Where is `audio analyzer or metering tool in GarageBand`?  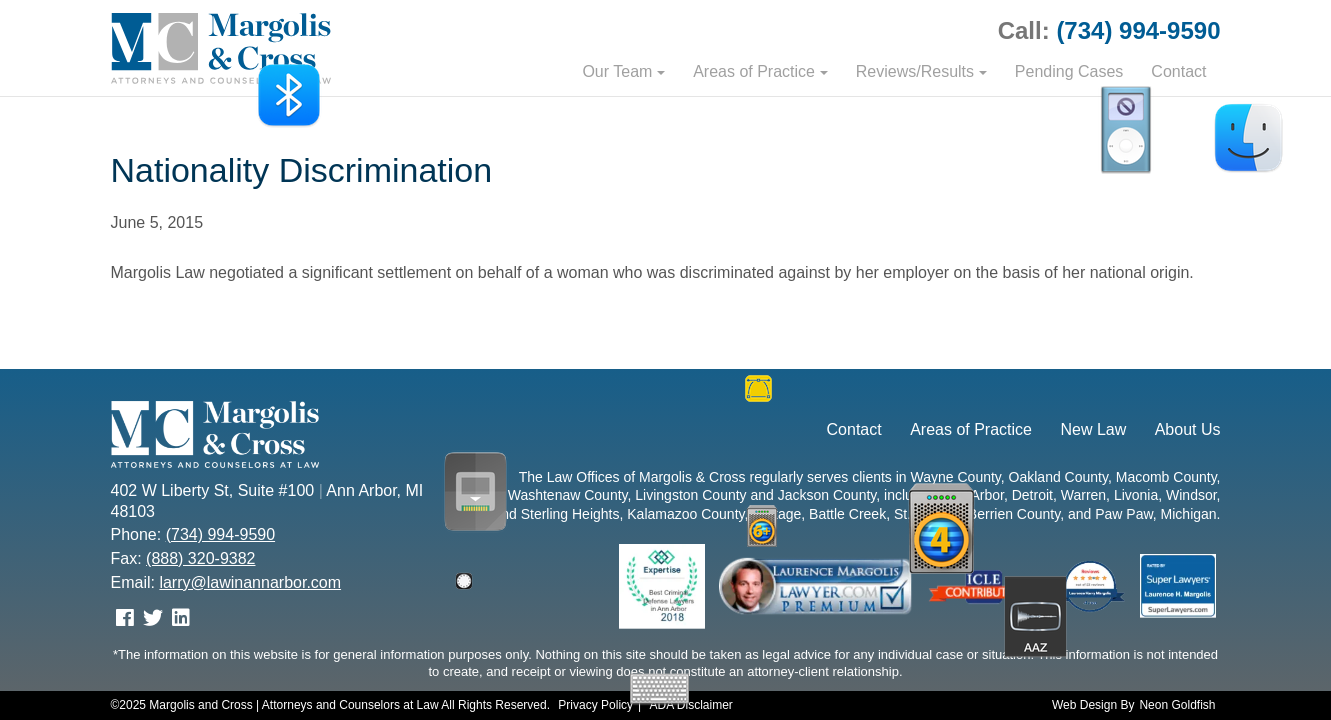
audio analyzer or metering tool in GarageBand is located at coordinates (1035, 618).